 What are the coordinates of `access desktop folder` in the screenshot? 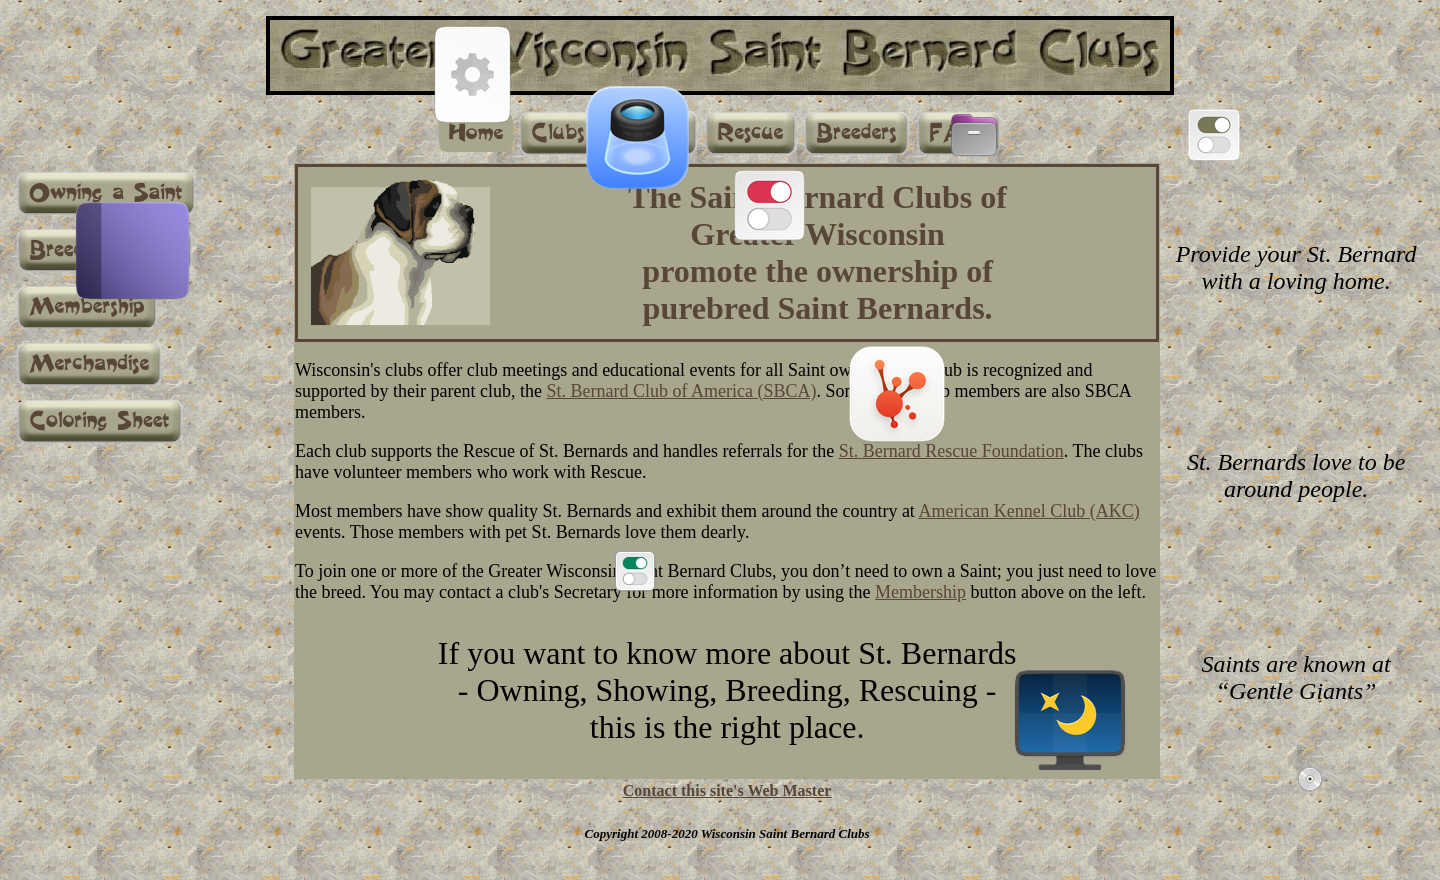 It's located at (132, 246).